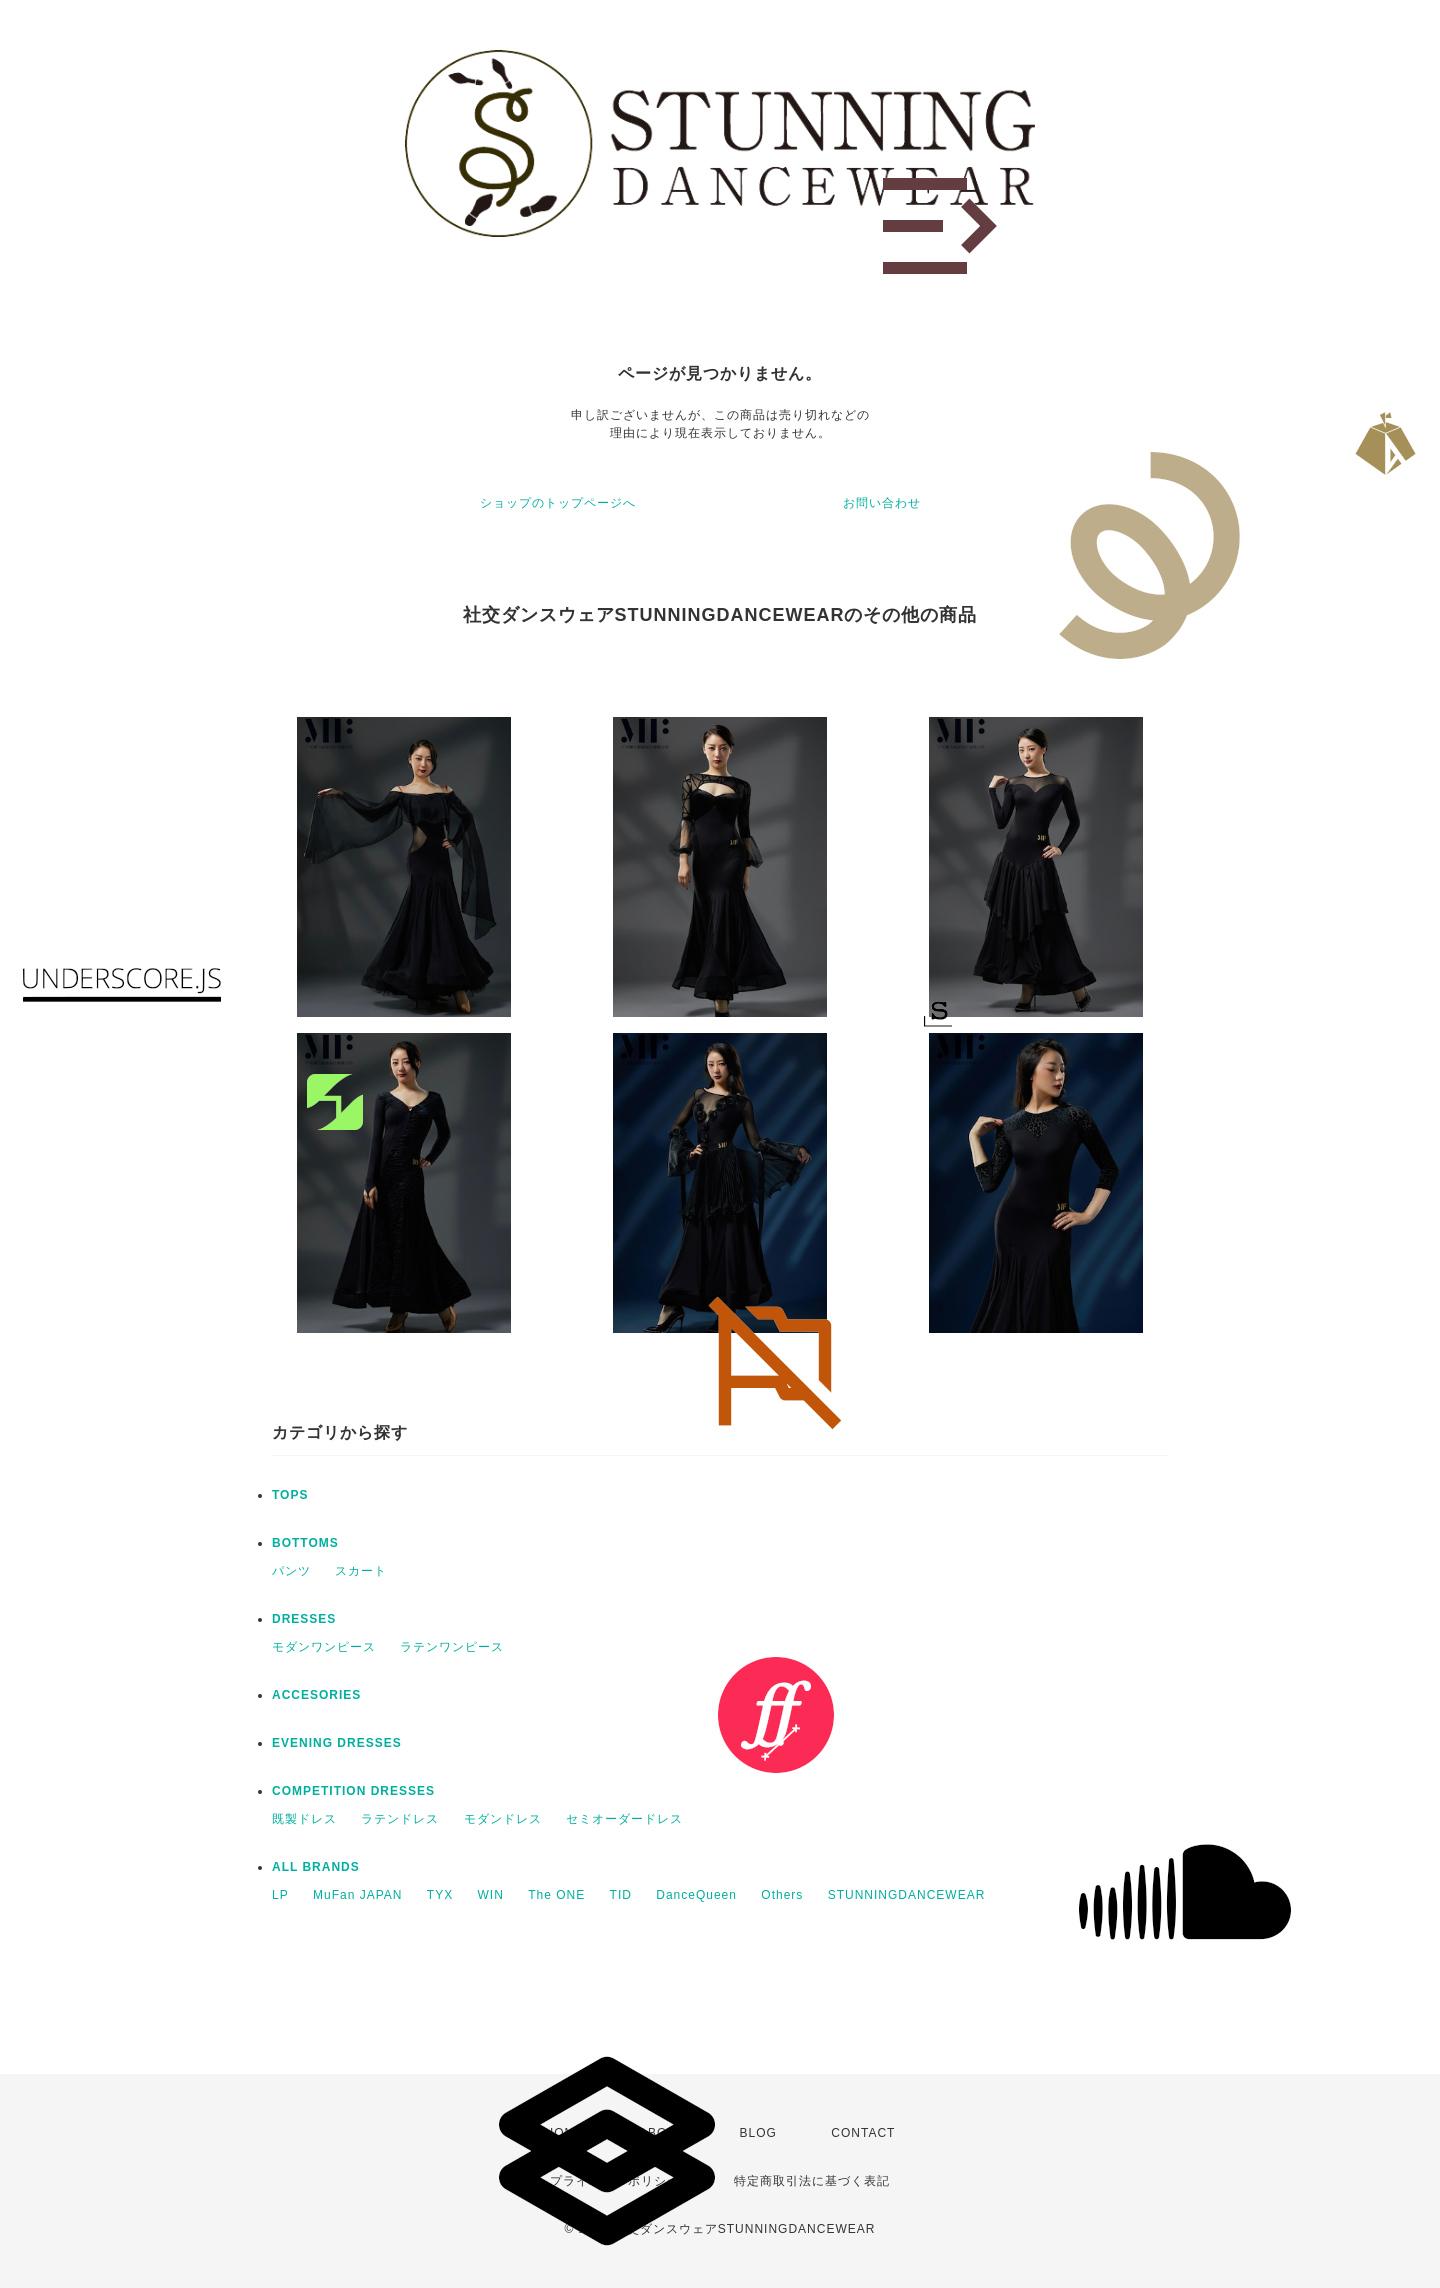  What do you see at coordinates (607, 2151) in the screenshot?
I see `gradio logo - open source machine learning interface framework` at bounding box center [607, 2151].